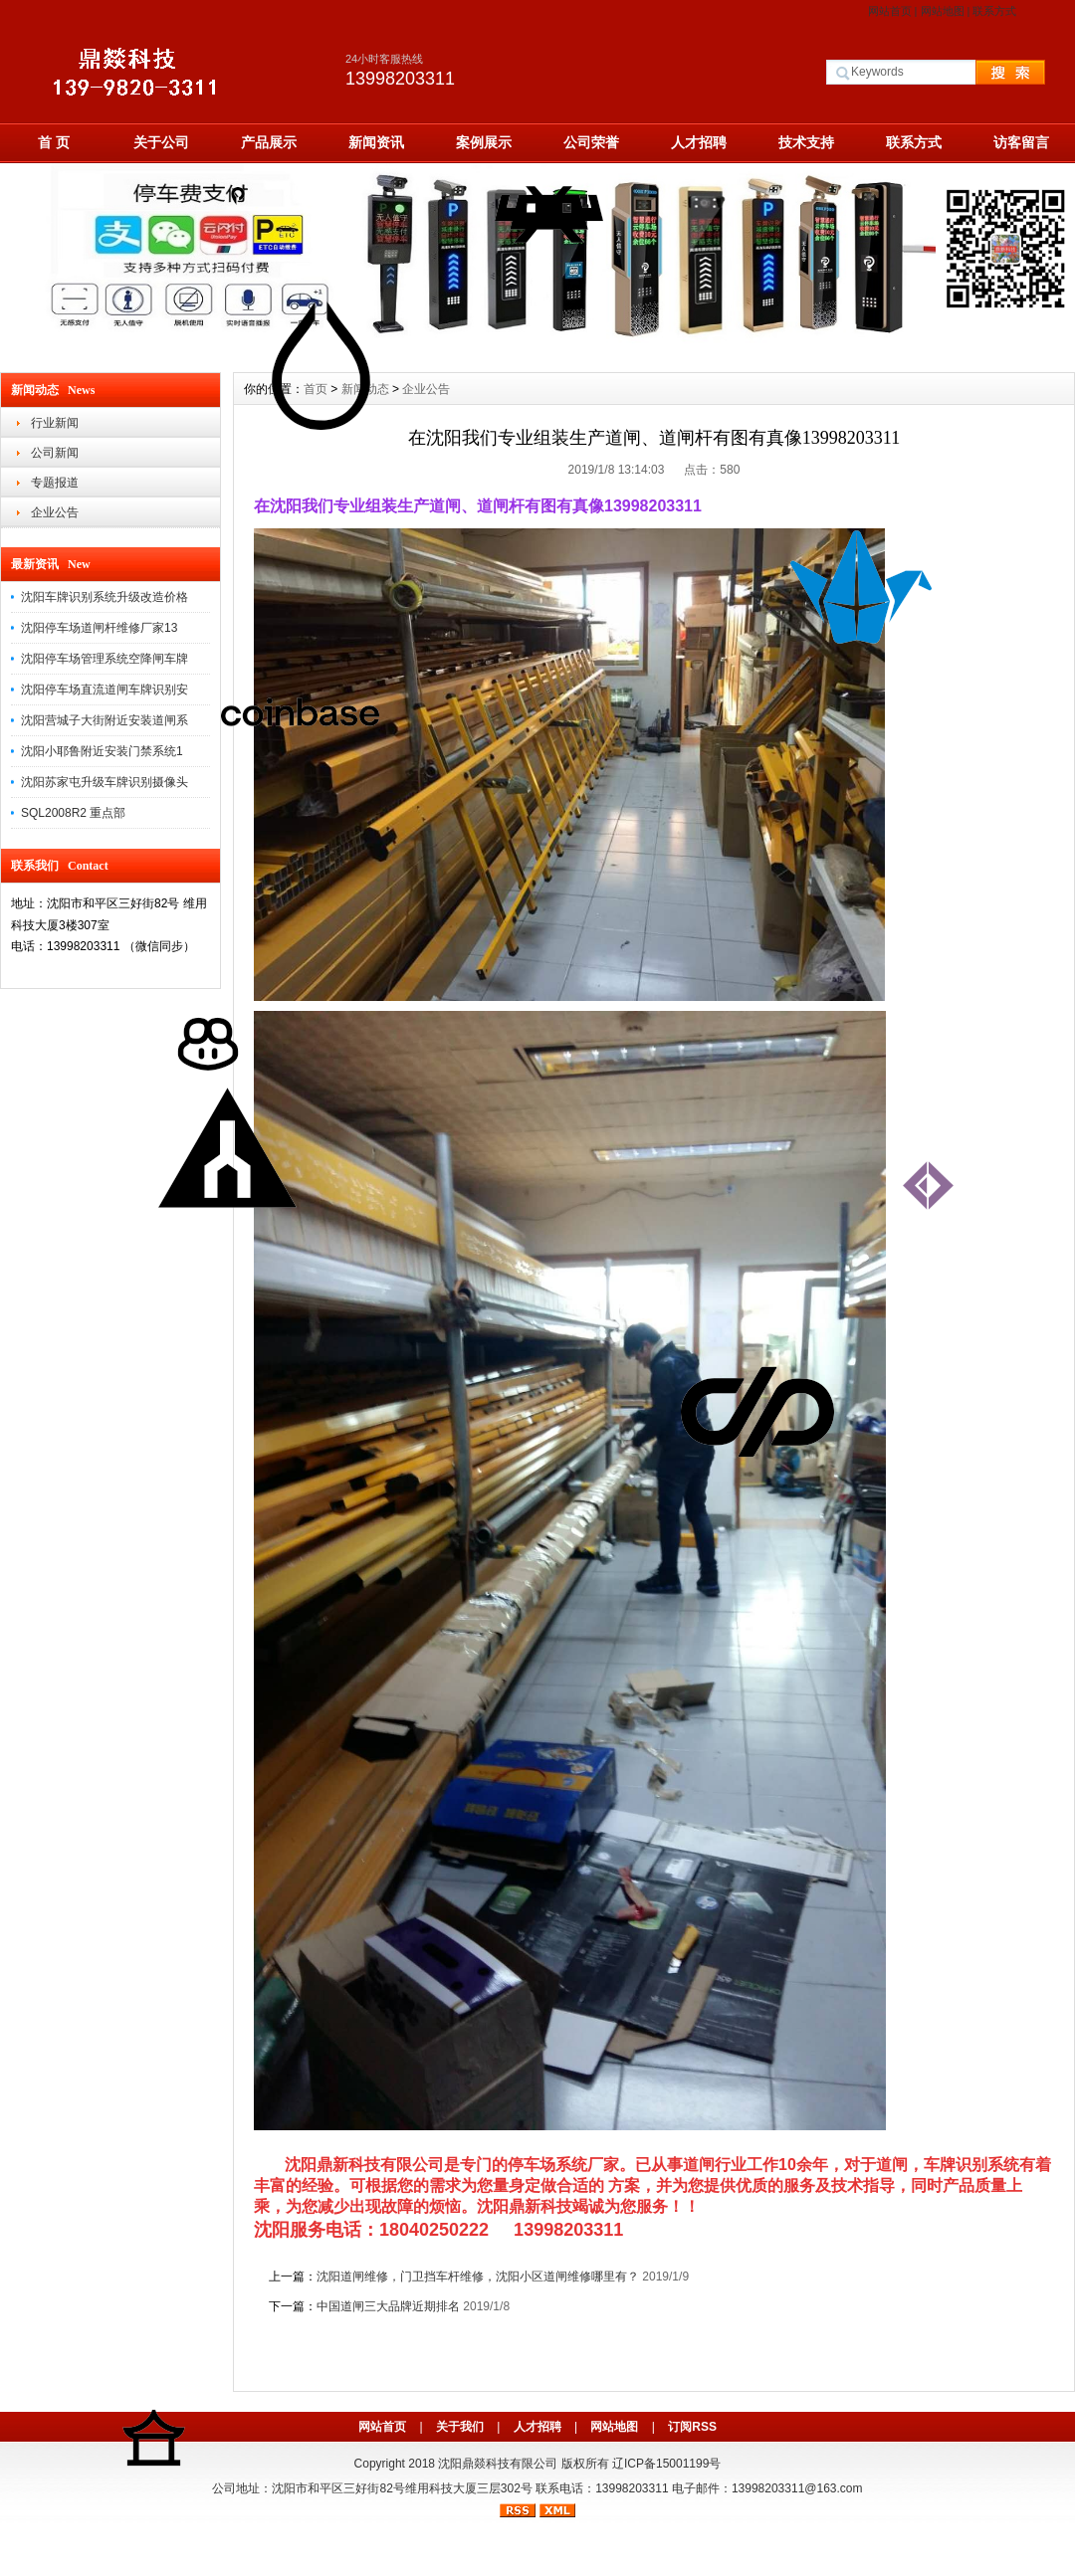  What do you see at coordinates (208, 1044) in the screenshot?
I see `open microsoft copilot ai assistant` at bounding box center [208, 1044].